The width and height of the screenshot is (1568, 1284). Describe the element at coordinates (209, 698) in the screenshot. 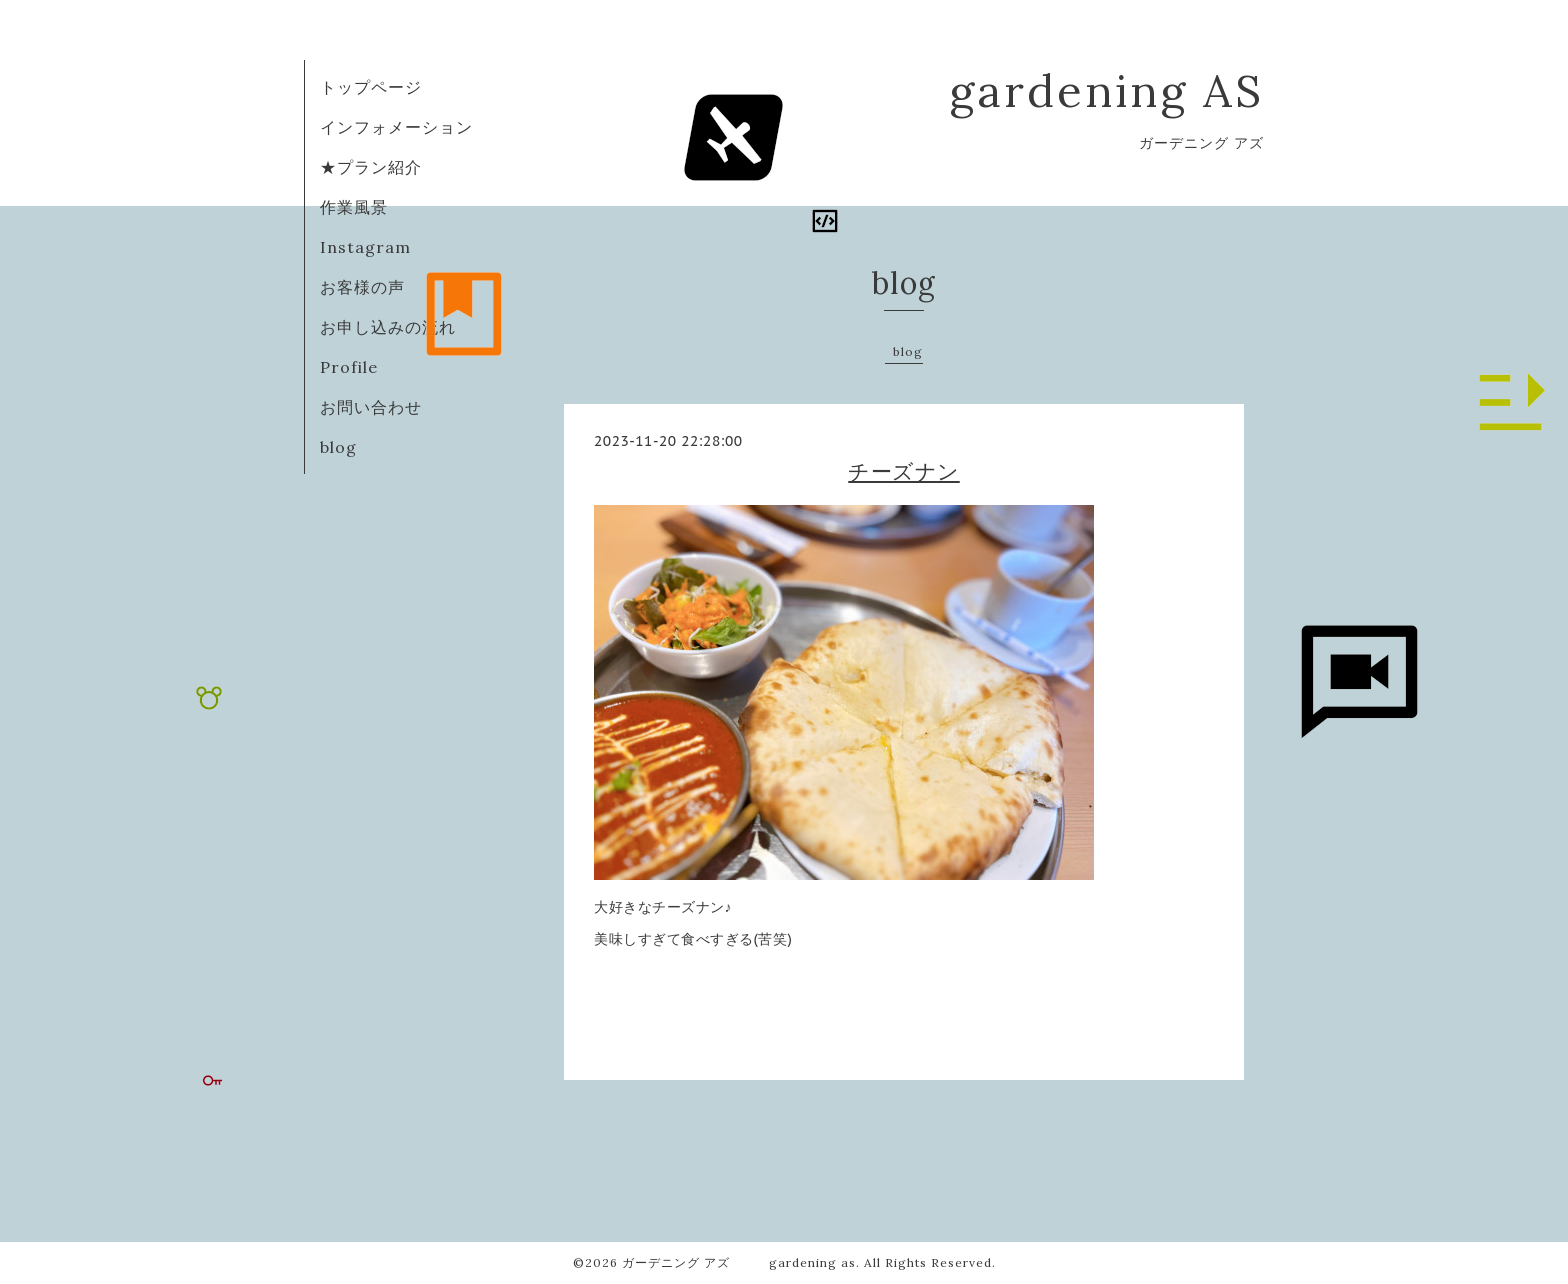

I see `access Disney account or profile` at that location.